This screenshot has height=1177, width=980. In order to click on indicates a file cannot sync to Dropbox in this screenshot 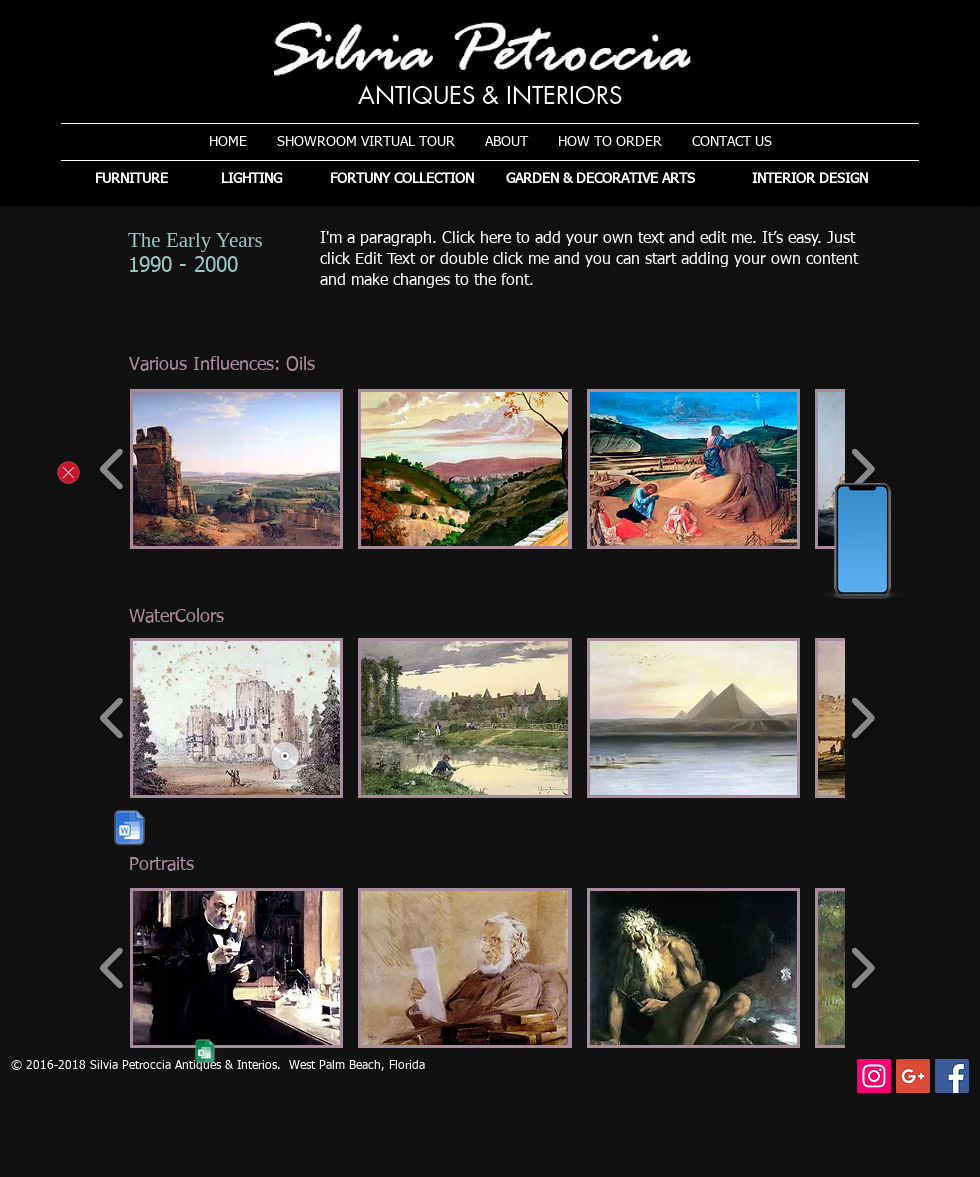, I will do `click(68, 472)`.